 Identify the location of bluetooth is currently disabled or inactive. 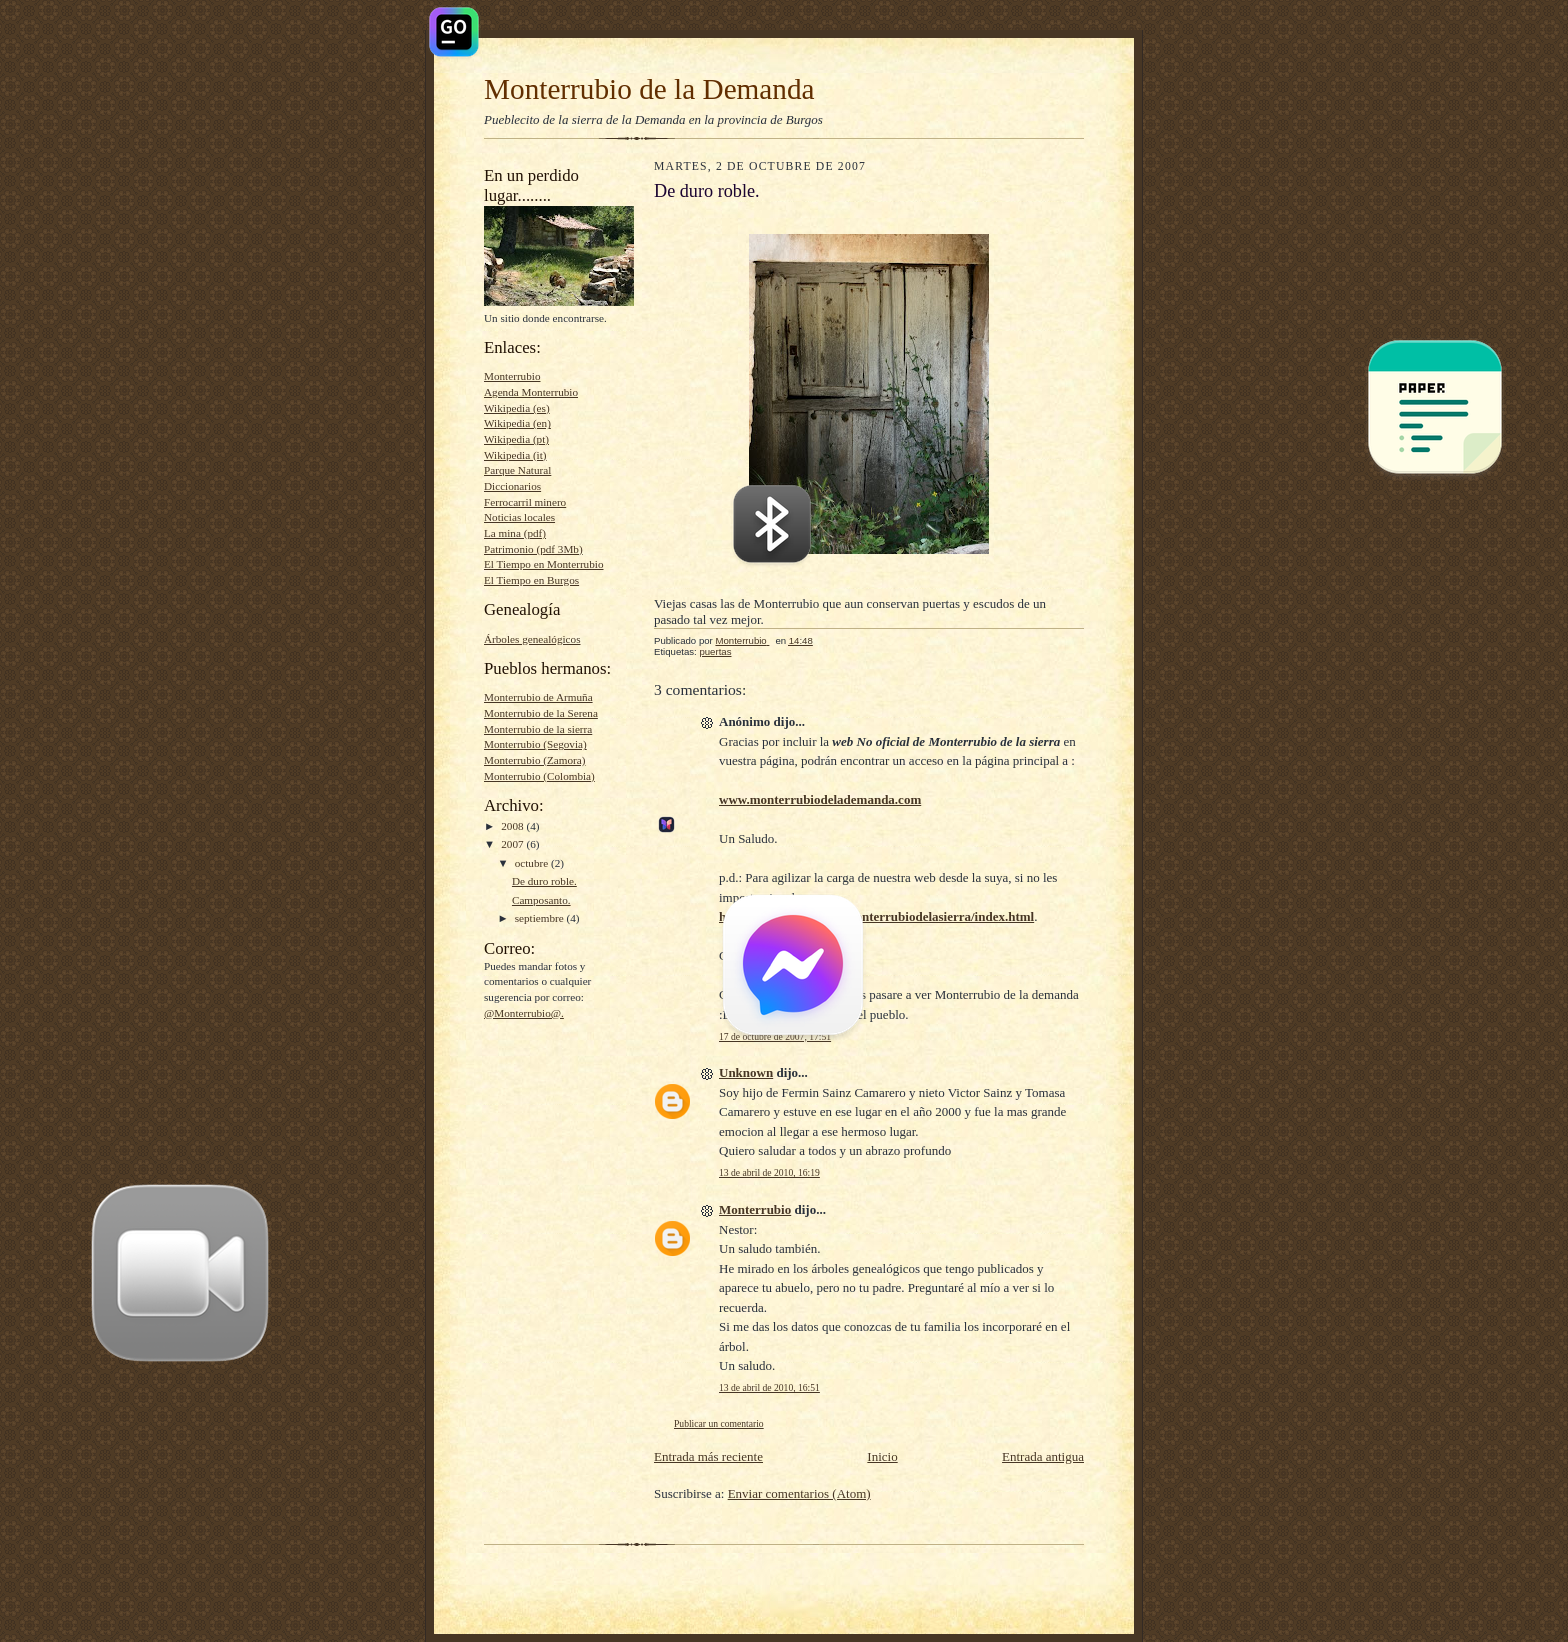
(772, 524).